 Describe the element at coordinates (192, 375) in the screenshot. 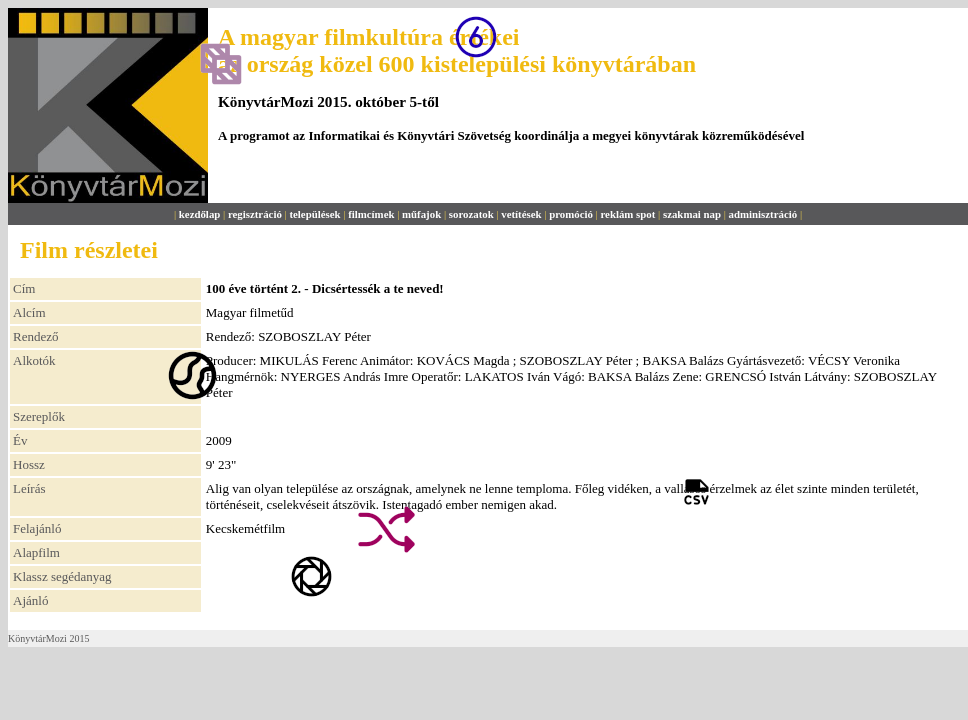

I see `switch to global or worldwide view` at that location.